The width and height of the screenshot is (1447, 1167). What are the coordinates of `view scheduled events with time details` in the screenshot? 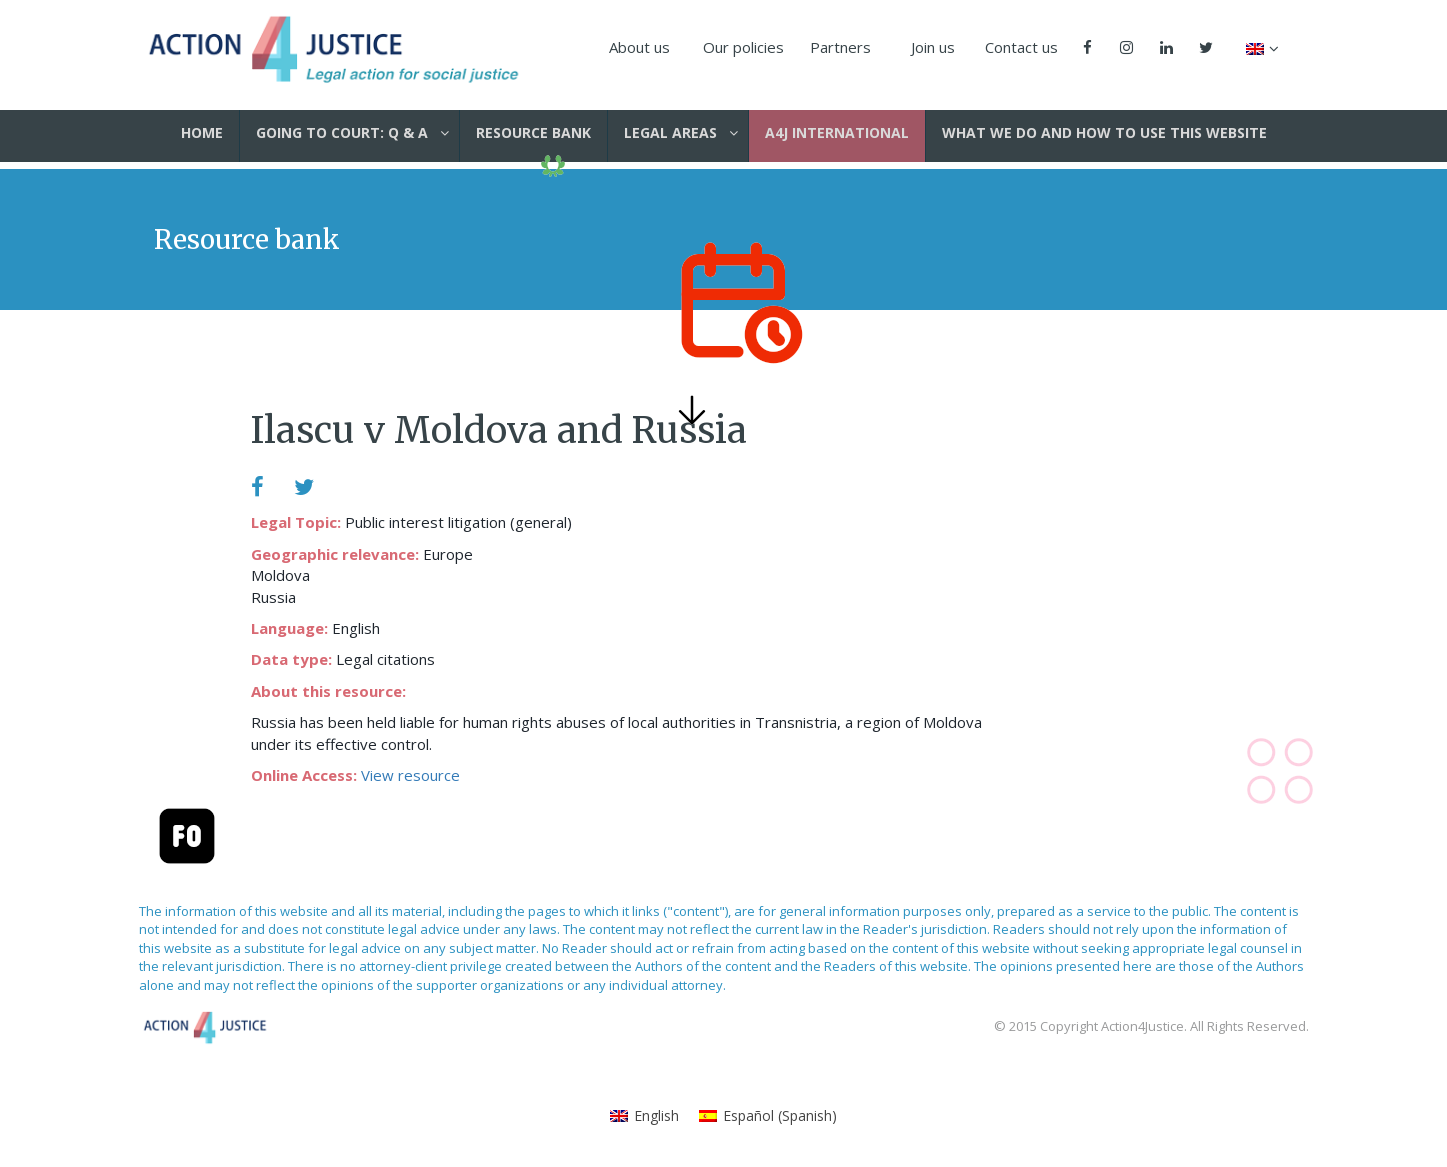 It's located at (739, 300).